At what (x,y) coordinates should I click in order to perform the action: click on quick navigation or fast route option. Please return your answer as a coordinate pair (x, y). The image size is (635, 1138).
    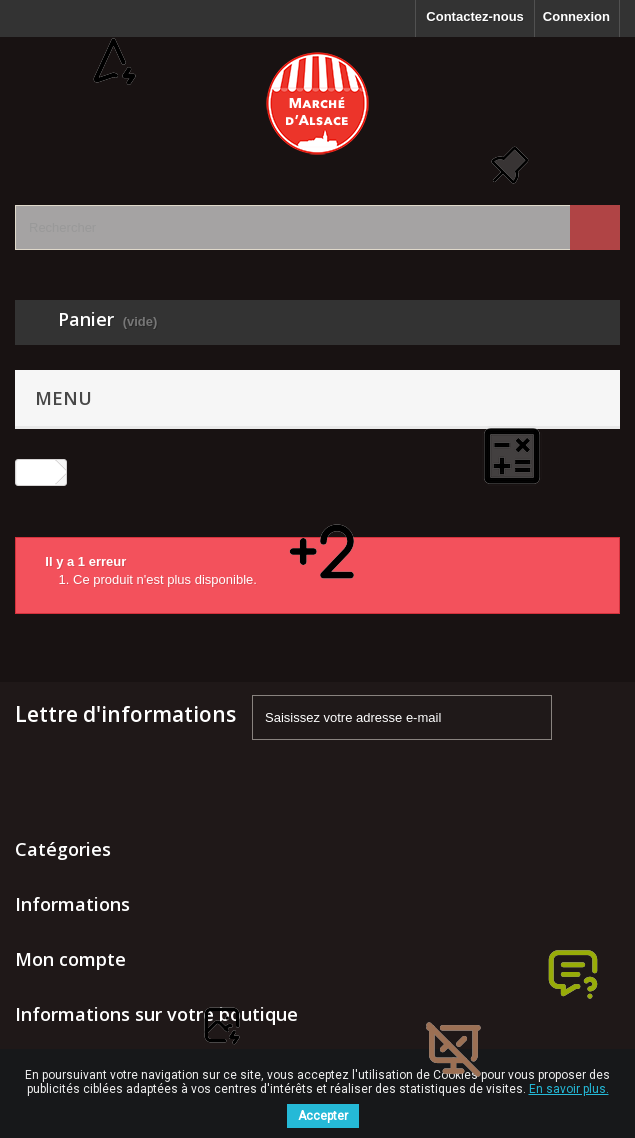
    Looking at the image, I should click on (113, 60).